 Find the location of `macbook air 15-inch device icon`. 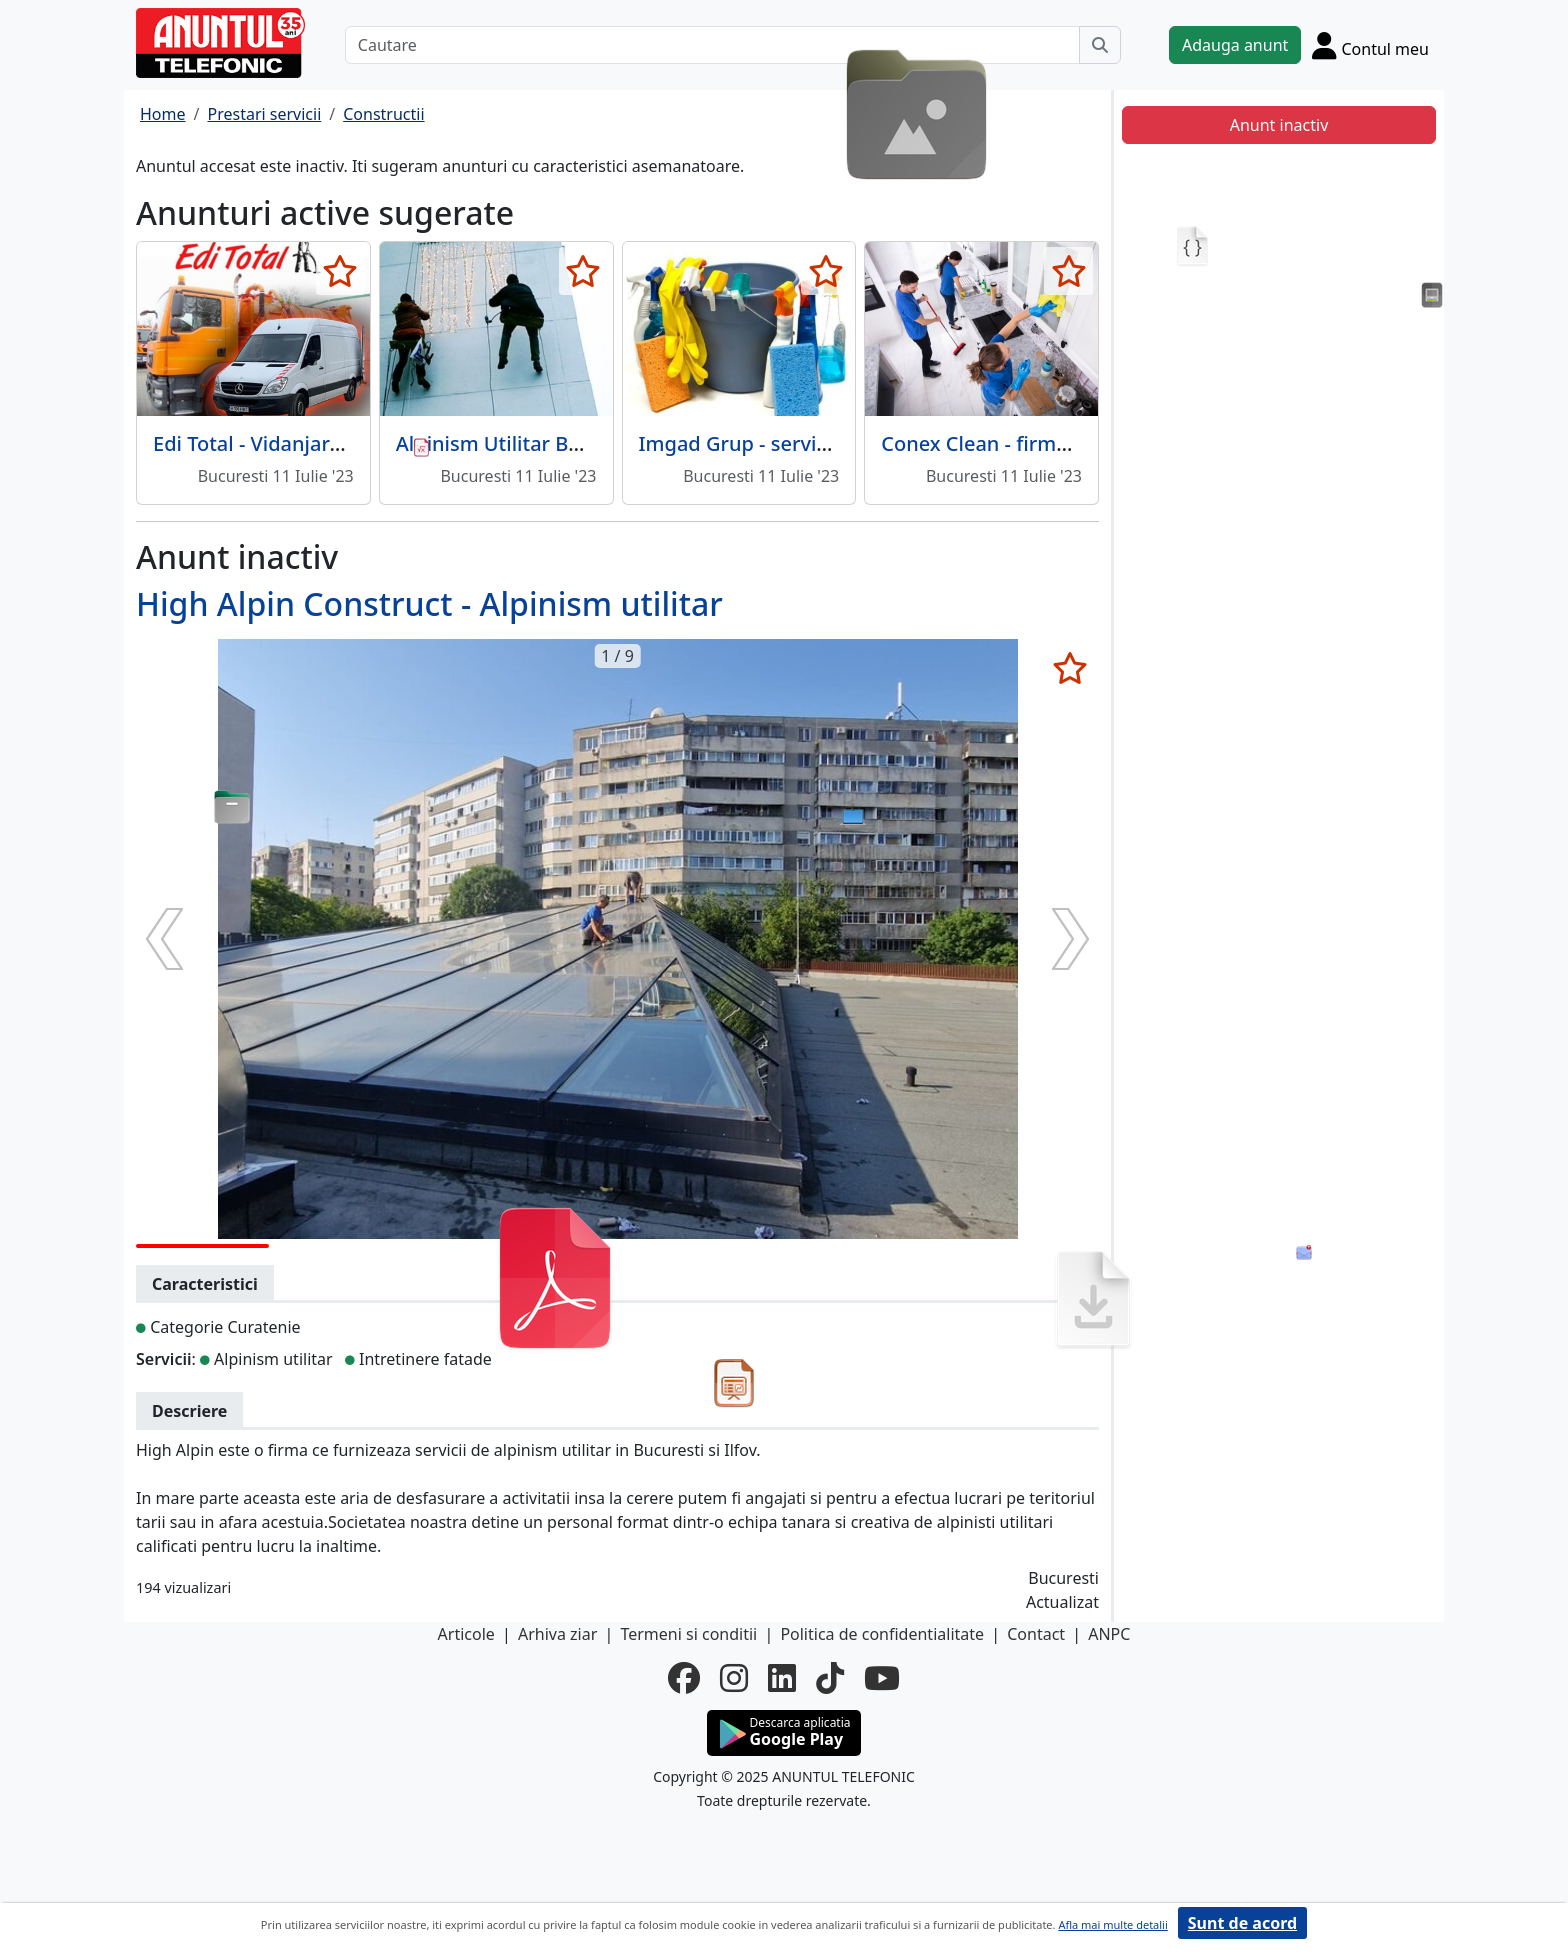

macbook air 15-inch device icon is located at coordinates (853, 816).